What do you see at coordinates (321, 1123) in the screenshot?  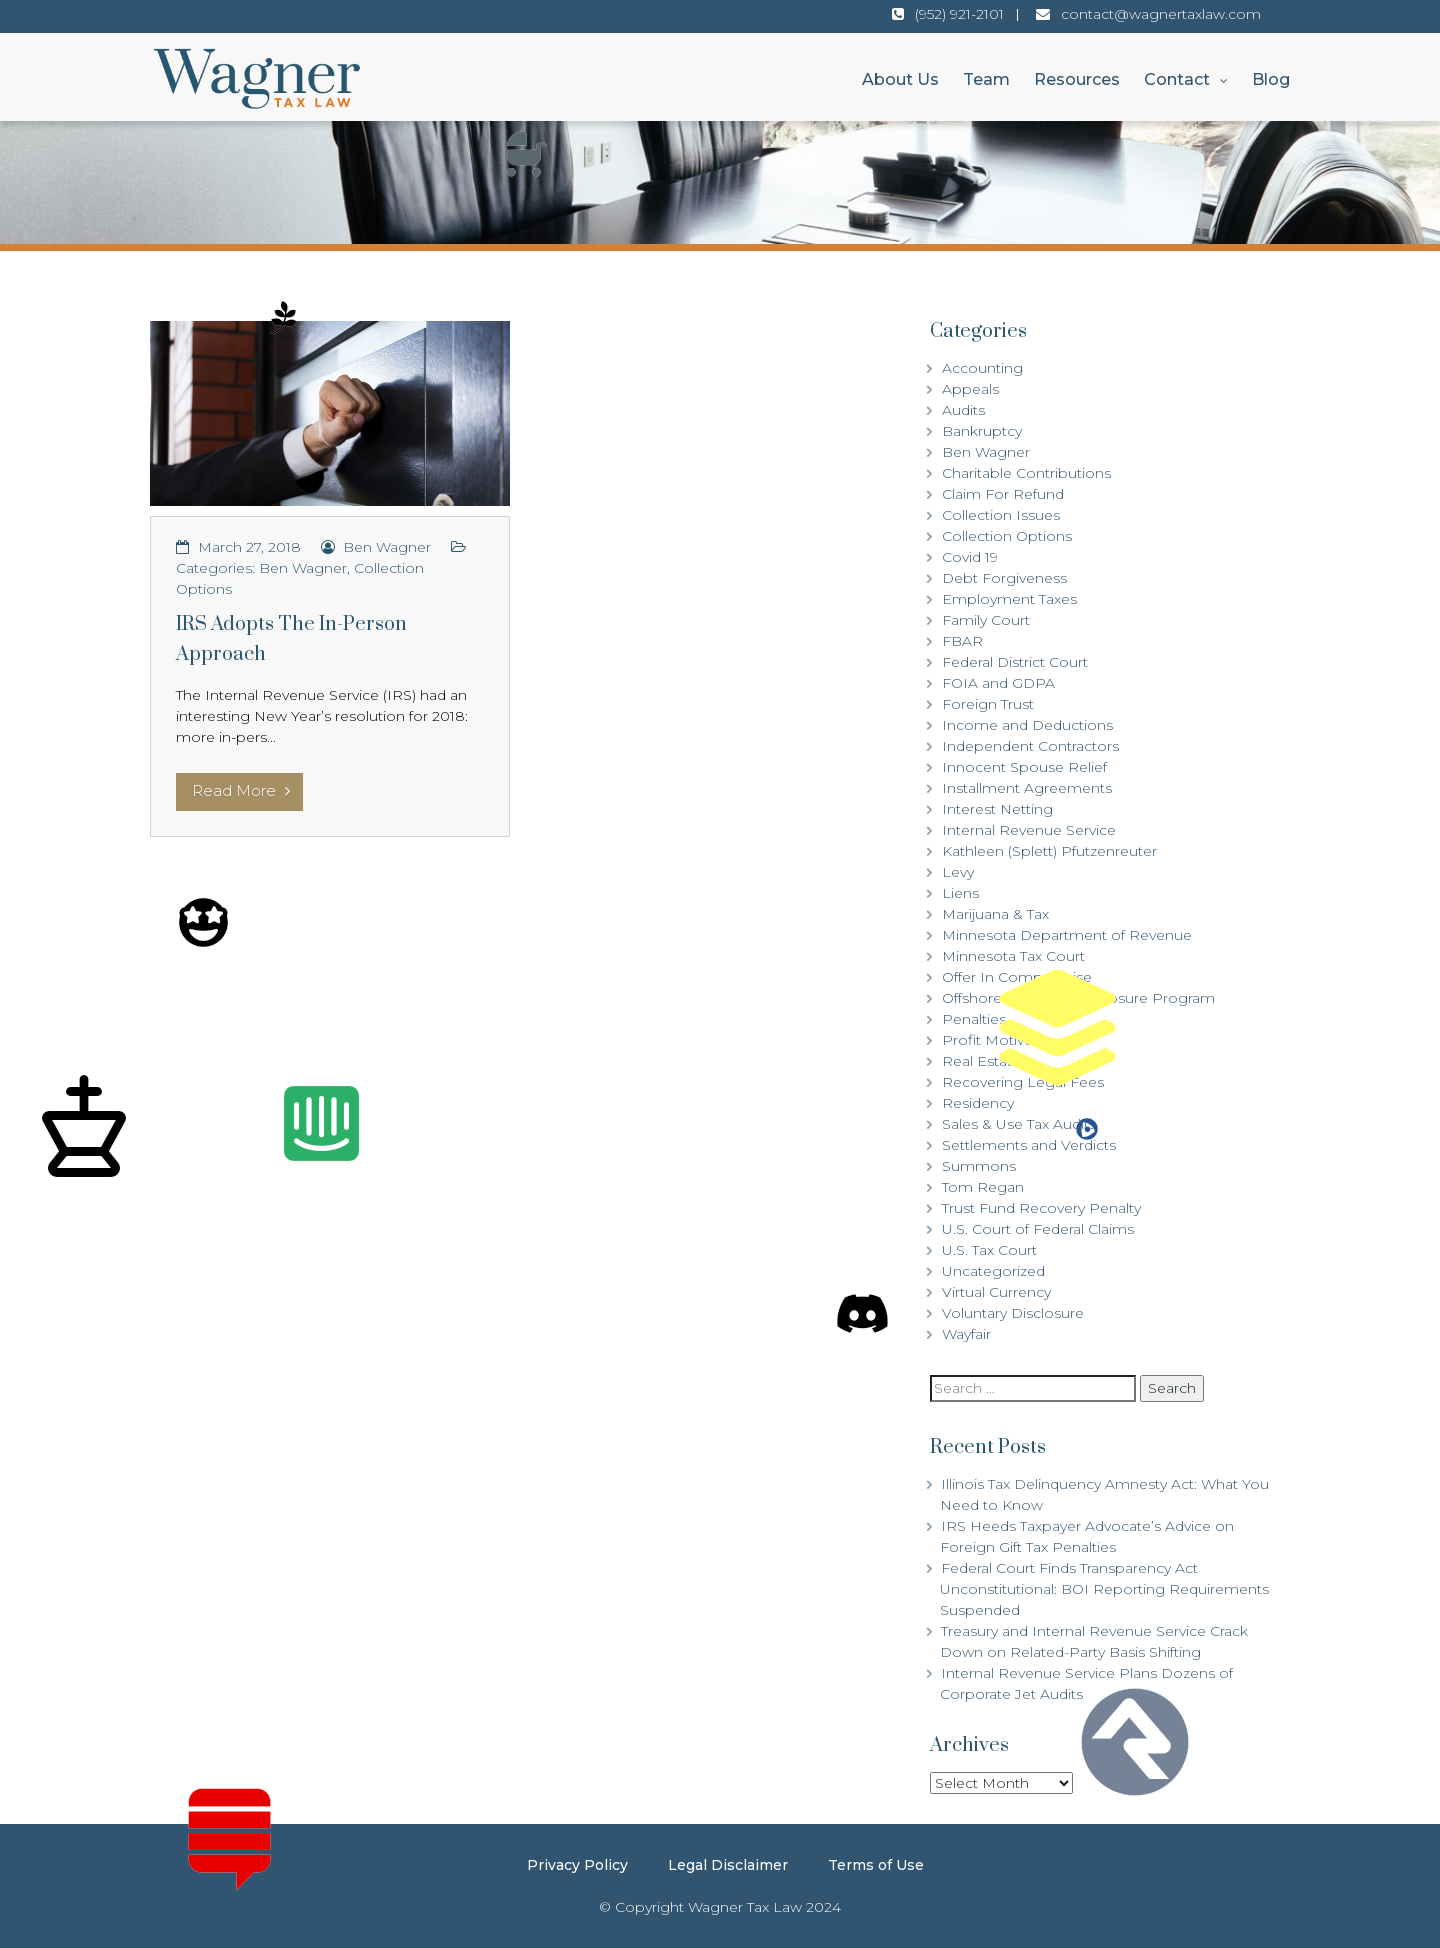 I see `open Intercom chat support` at bounding box center [321, 1123].